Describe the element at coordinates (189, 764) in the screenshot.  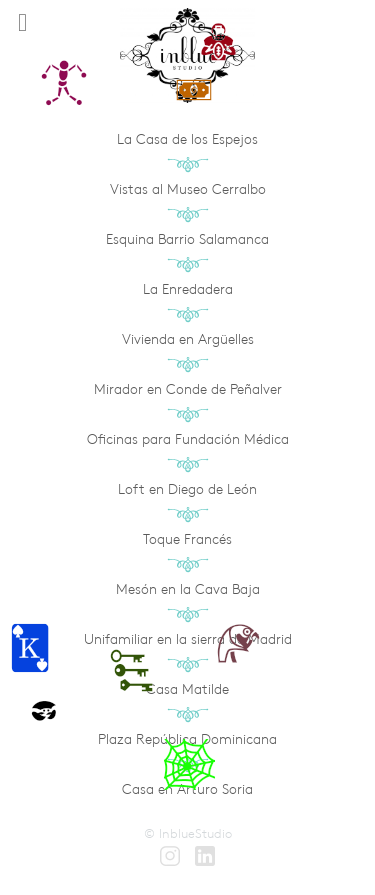
I see `indicates a spider or web-related game element` at that location.